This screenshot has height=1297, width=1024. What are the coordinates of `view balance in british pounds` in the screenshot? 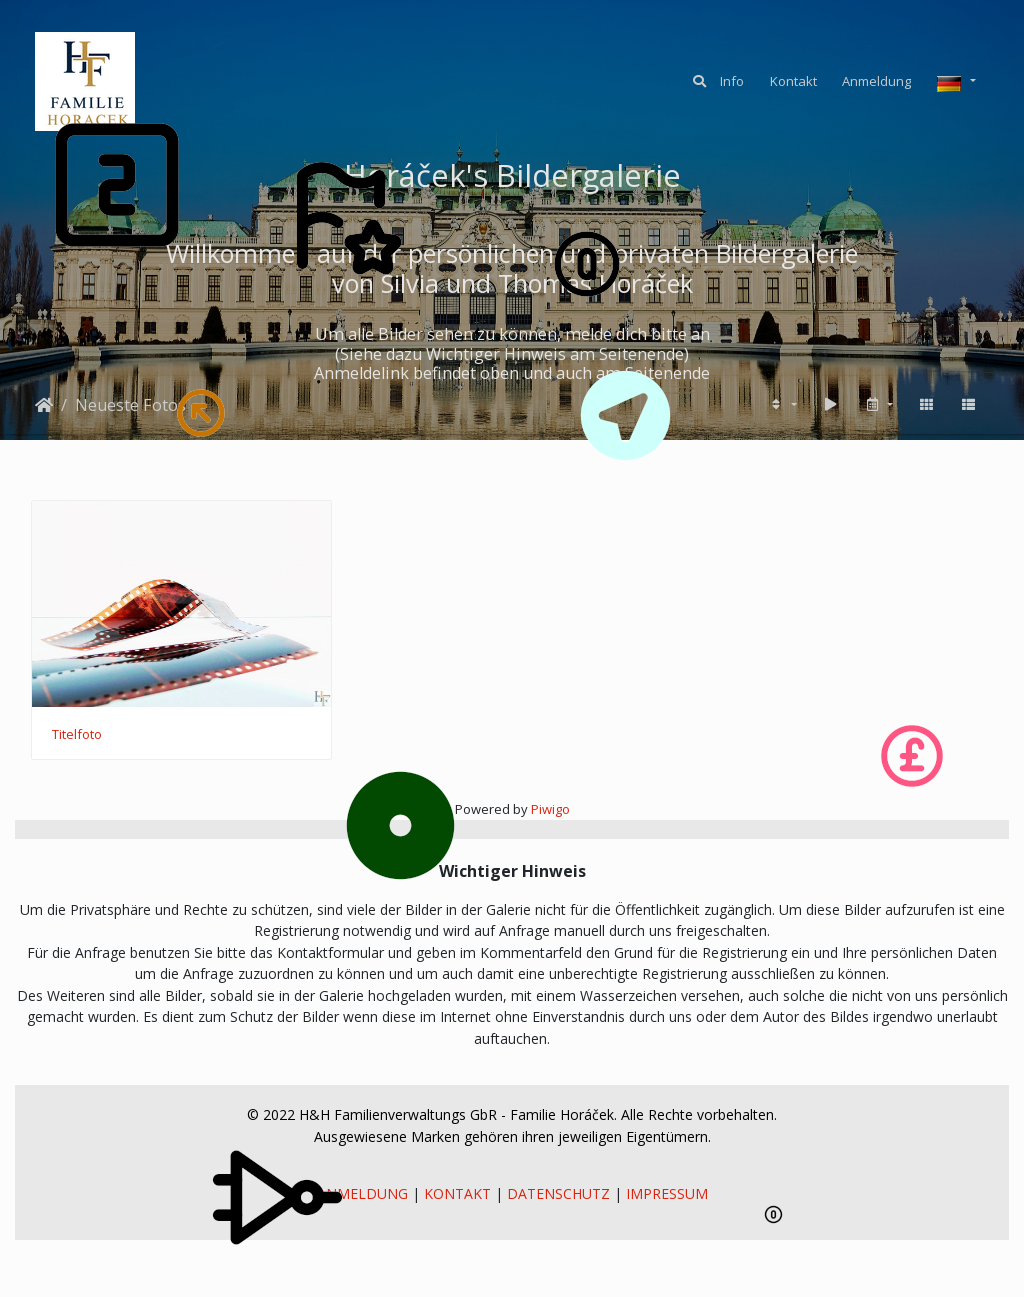 It's located at (912, 756).